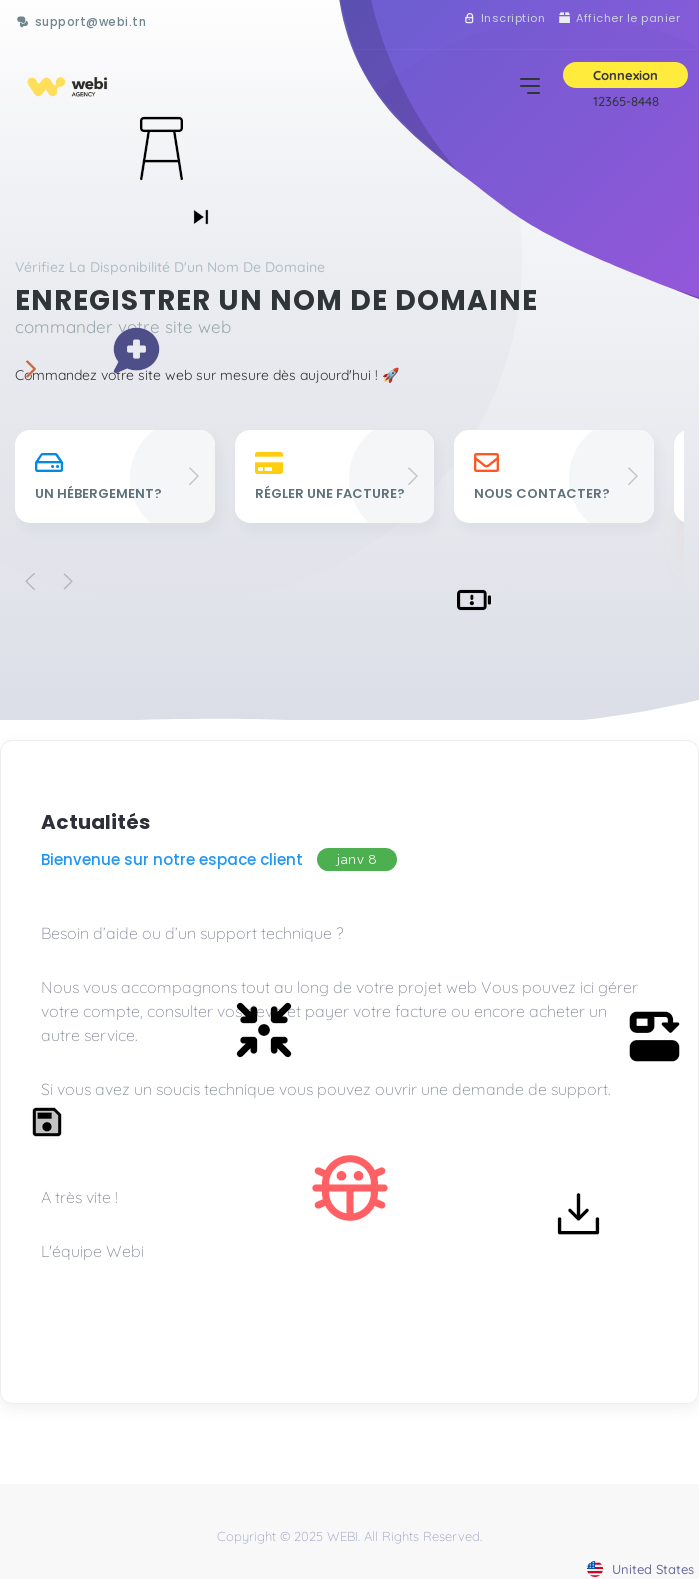 The image size is (699, 1579). What do you see at coordinates (201, 217) in the screenshot?
I see `skip to the next track or media item` at bounding box center [201, 217].